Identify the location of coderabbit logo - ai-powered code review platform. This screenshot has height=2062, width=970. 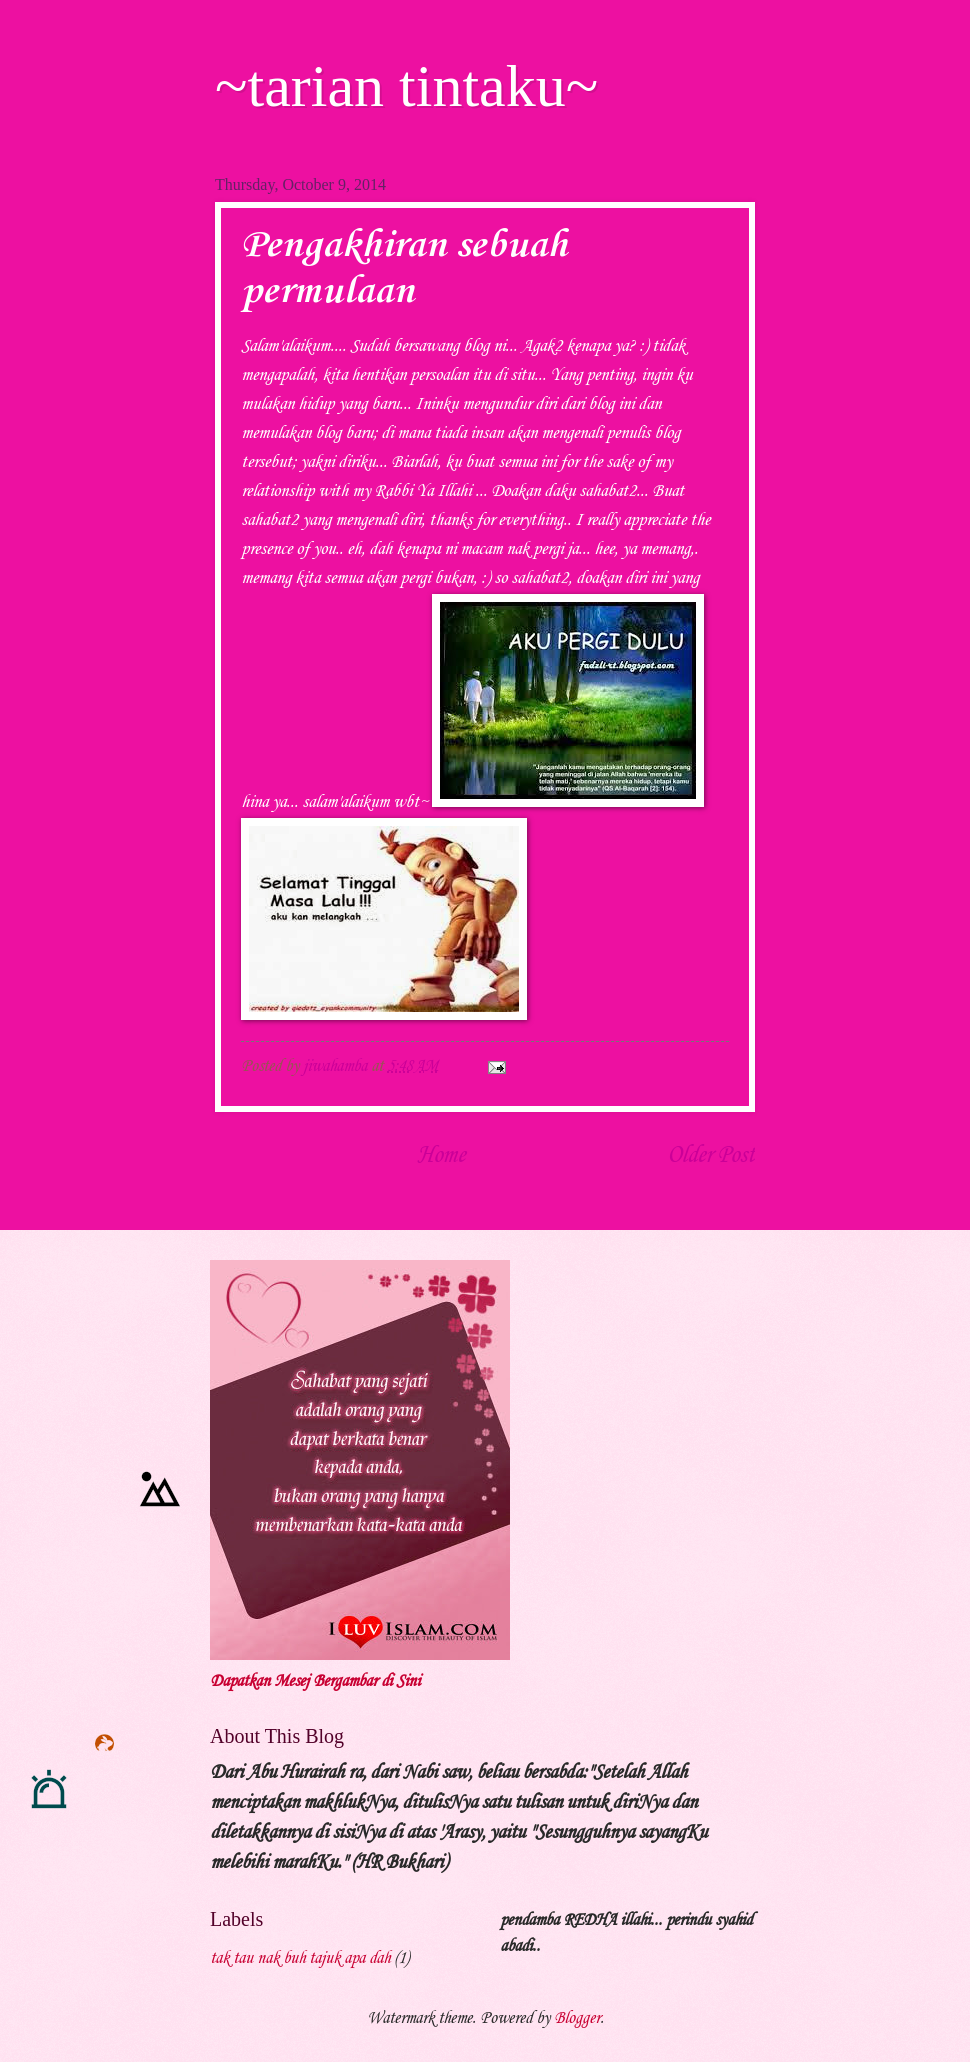
(104, 1742).